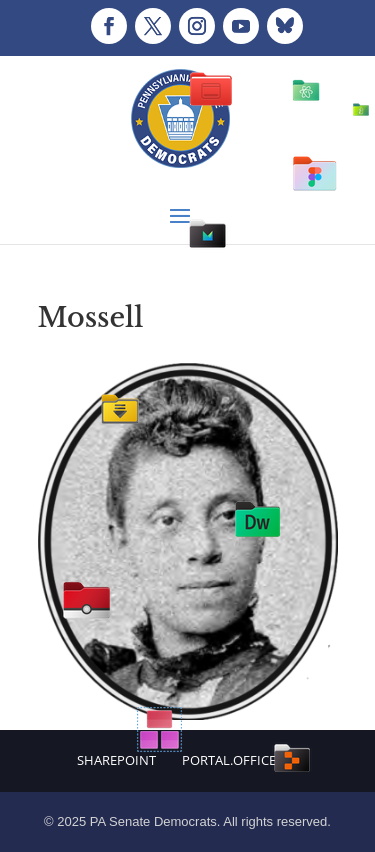  I want to click on folder containing Adobe Dreamweaver project files, so click(257, 520).